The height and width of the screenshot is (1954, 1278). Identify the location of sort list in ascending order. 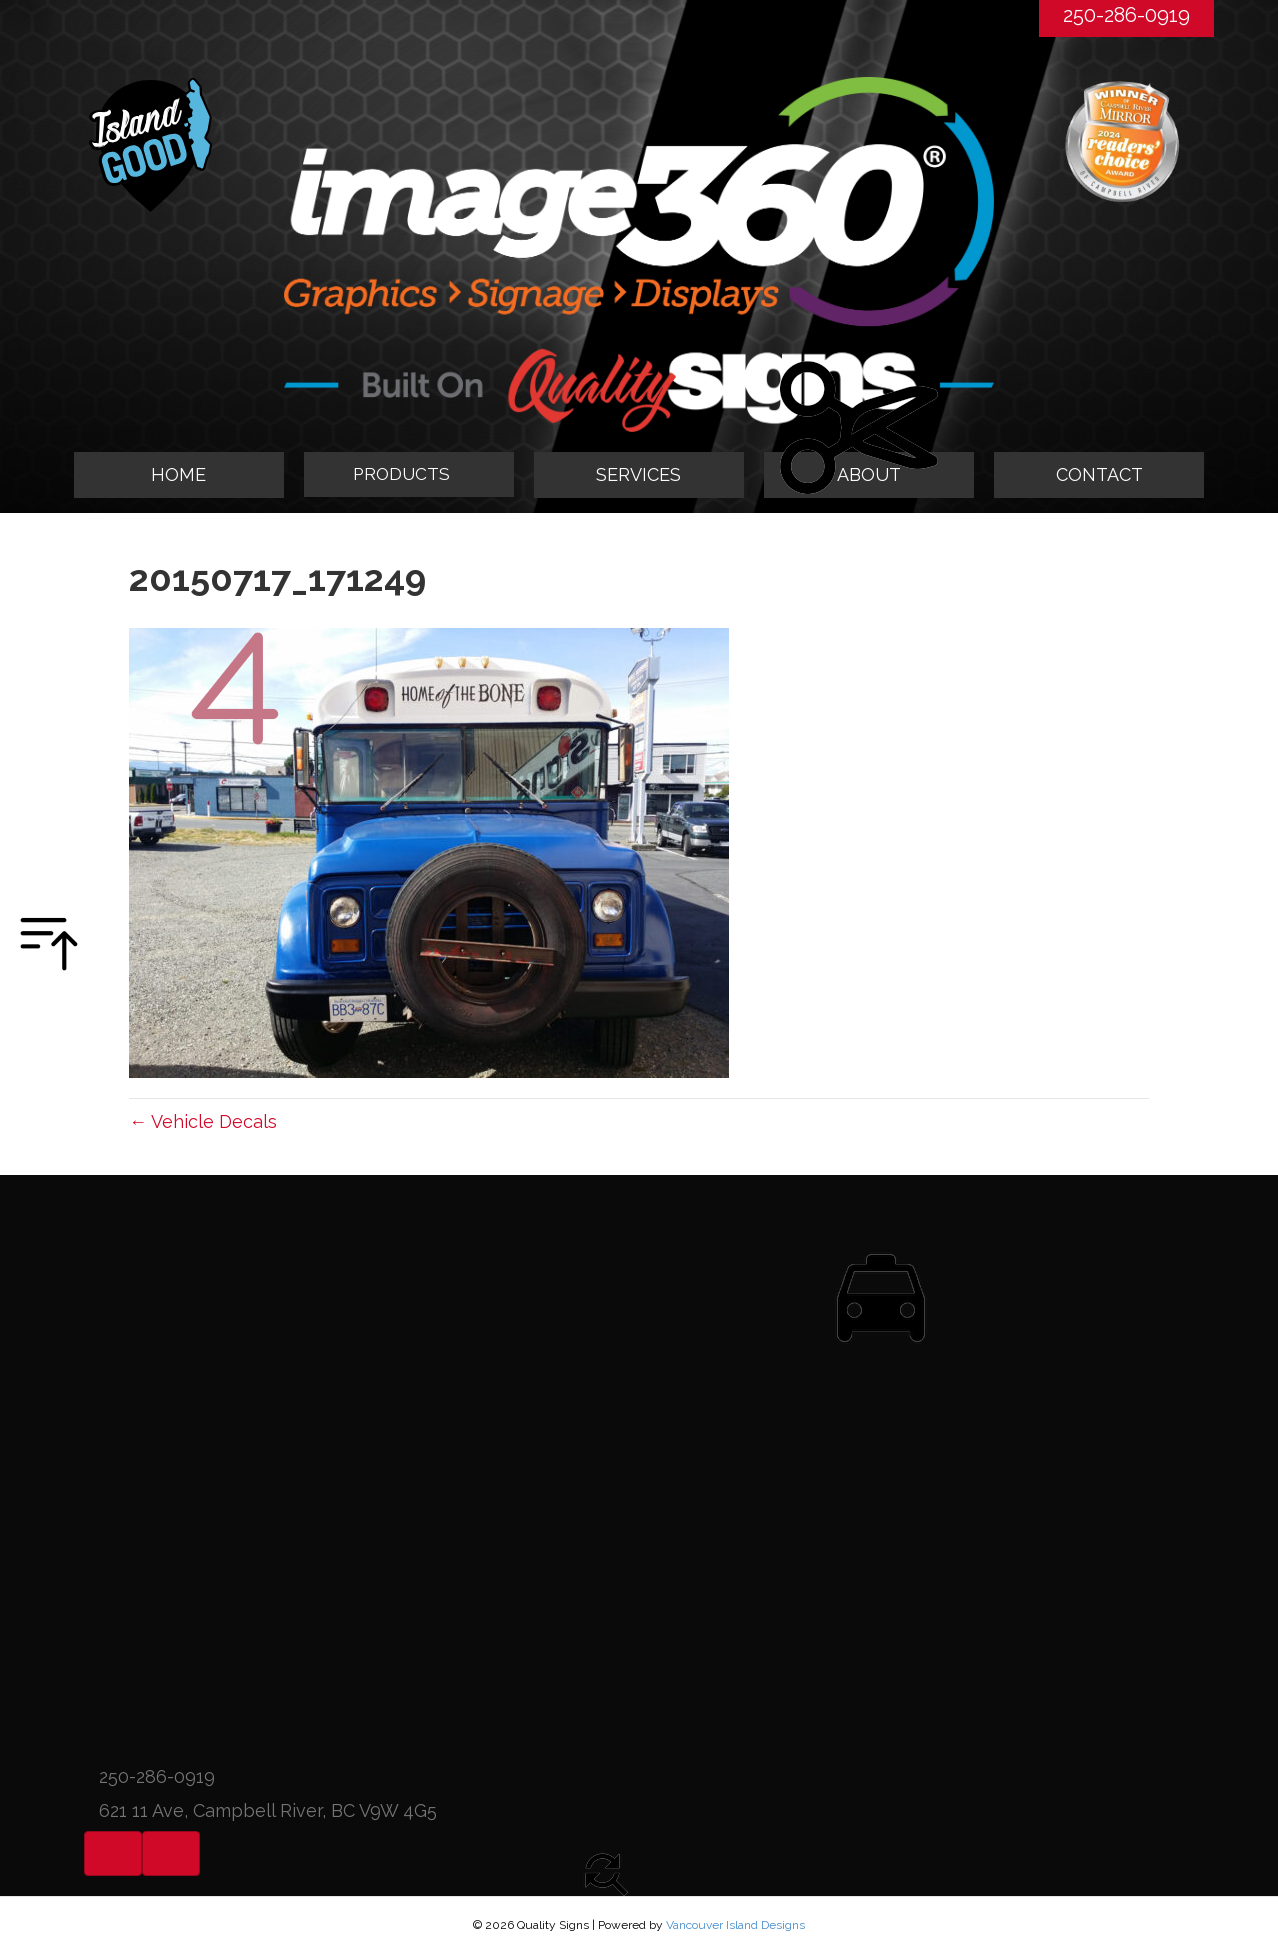
(49, 942).